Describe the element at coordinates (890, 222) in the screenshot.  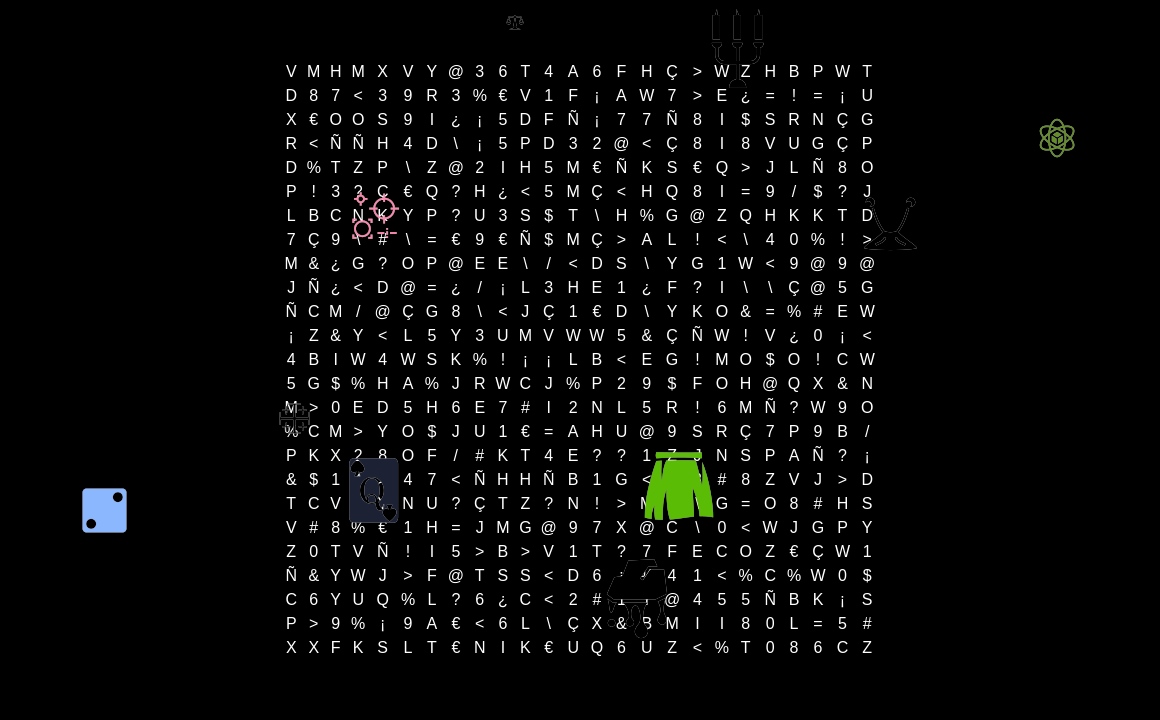
I see `indicates slow loading or processing speed` at that location.